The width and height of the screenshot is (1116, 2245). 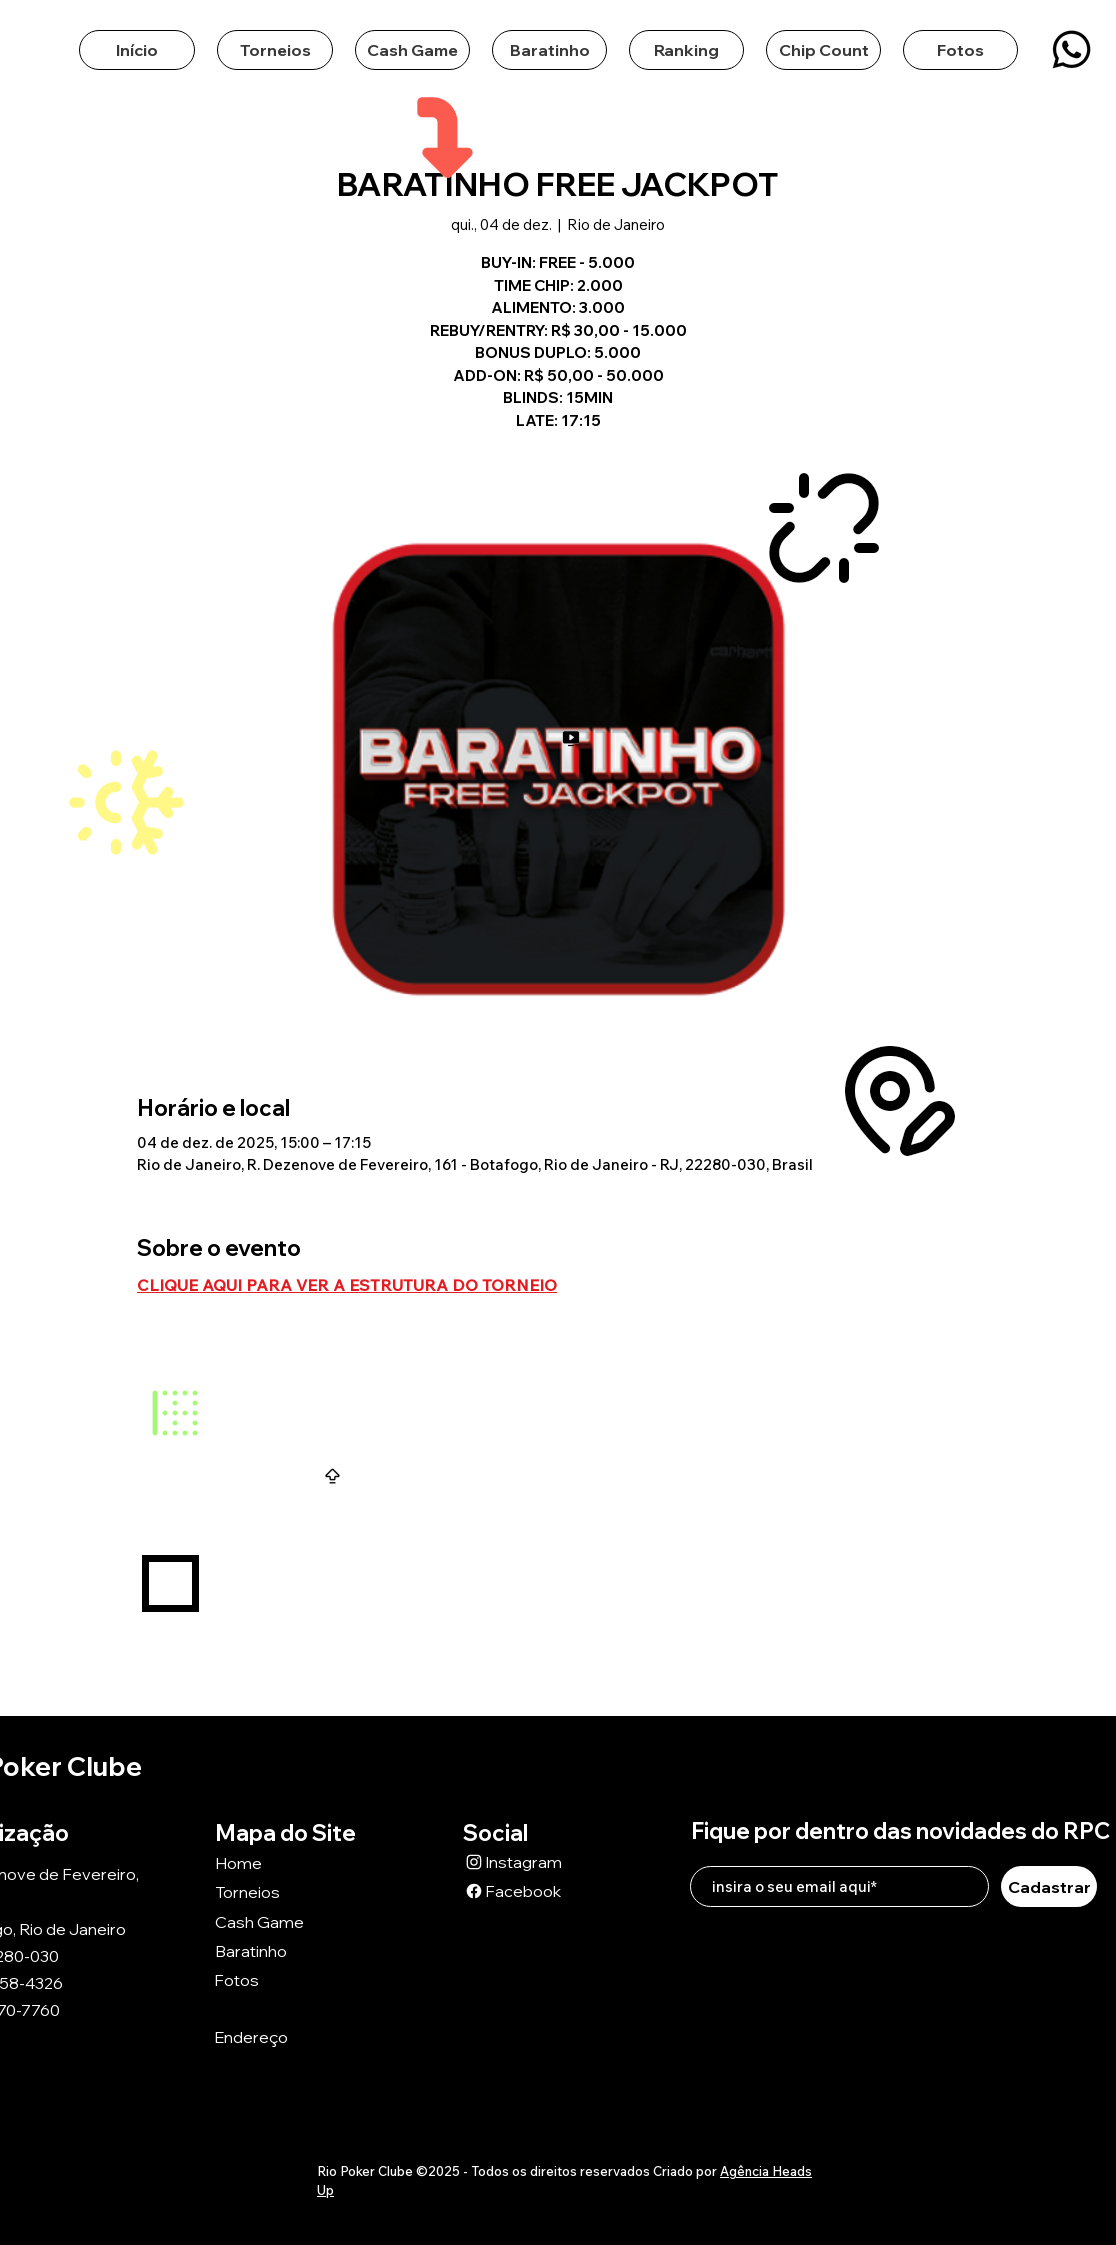 I want to click on unselected checkbox in a form or list, so click(x=170, y=1583).